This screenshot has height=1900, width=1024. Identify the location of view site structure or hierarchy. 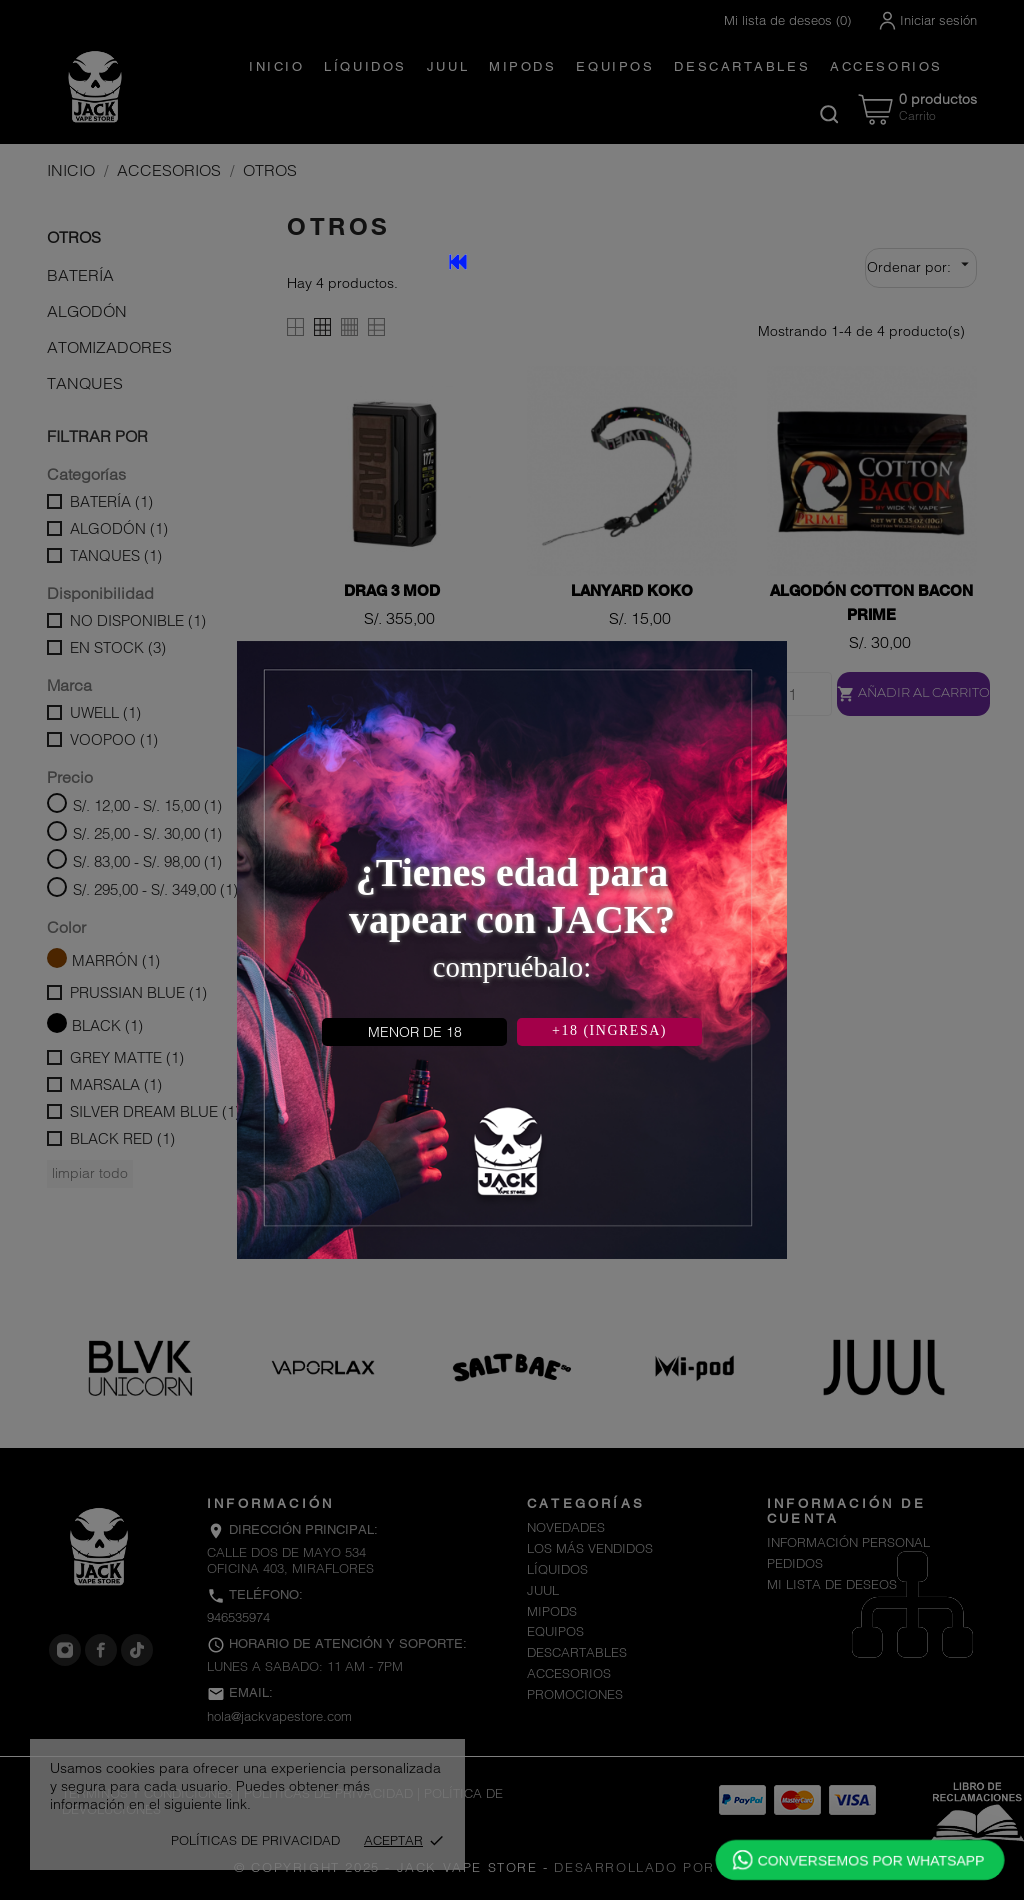
(912, 1604).